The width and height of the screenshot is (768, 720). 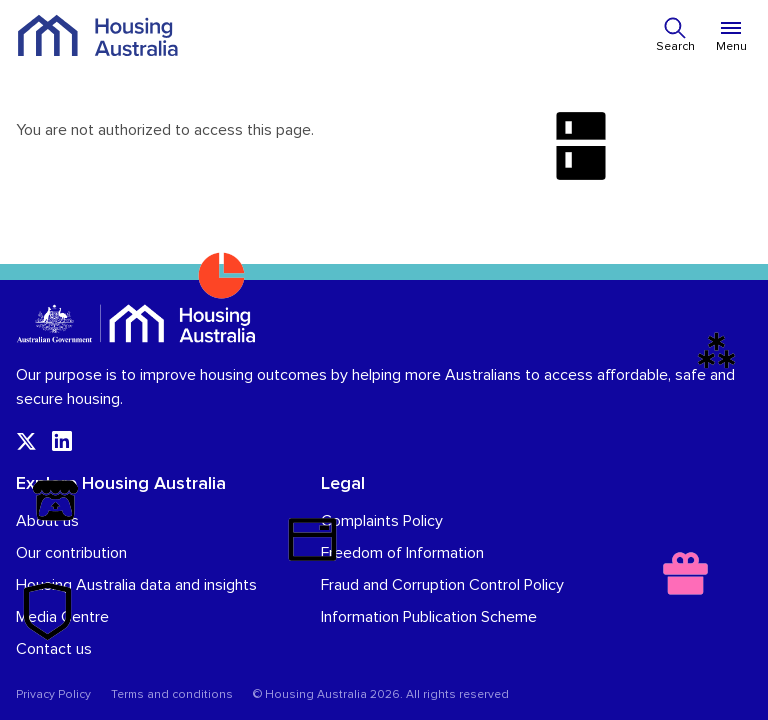 What do you see at coordinates (716, 351) in the screenshot?
I see `connect to the fediverse network` at bounding box center [716, 351].